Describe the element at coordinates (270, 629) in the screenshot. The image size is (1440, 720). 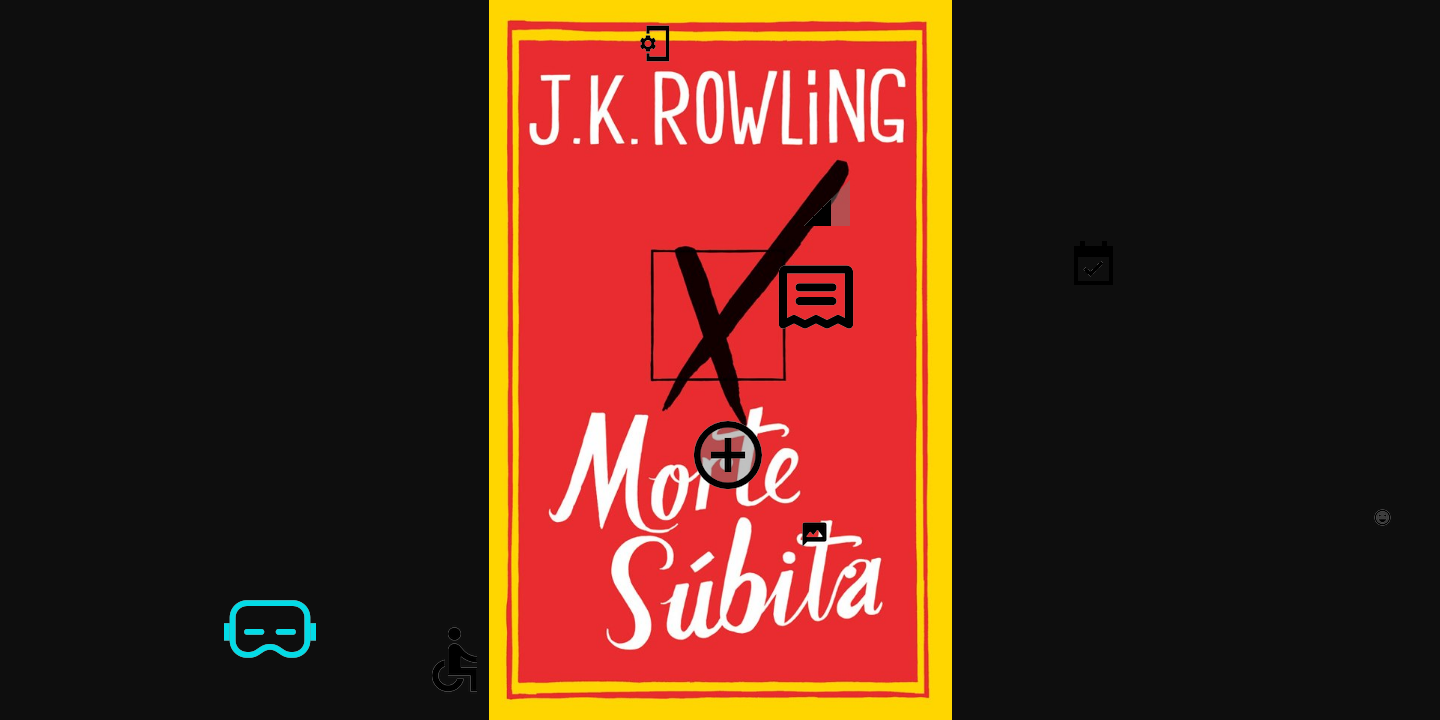
I see `access virtual reality settings or features` at that location.